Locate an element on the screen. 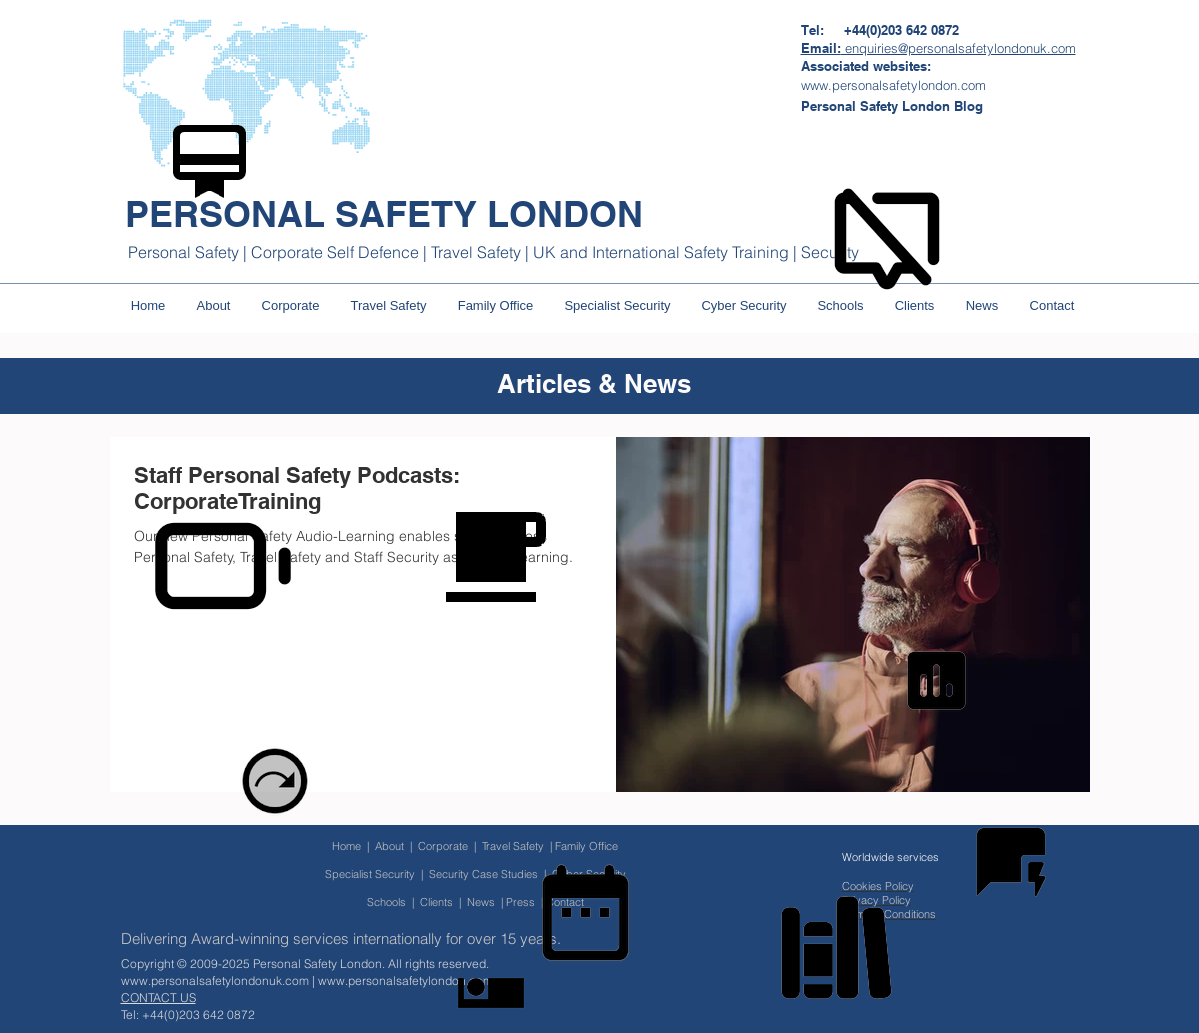  select first class or suite seating is located at coordinates (491, 993).